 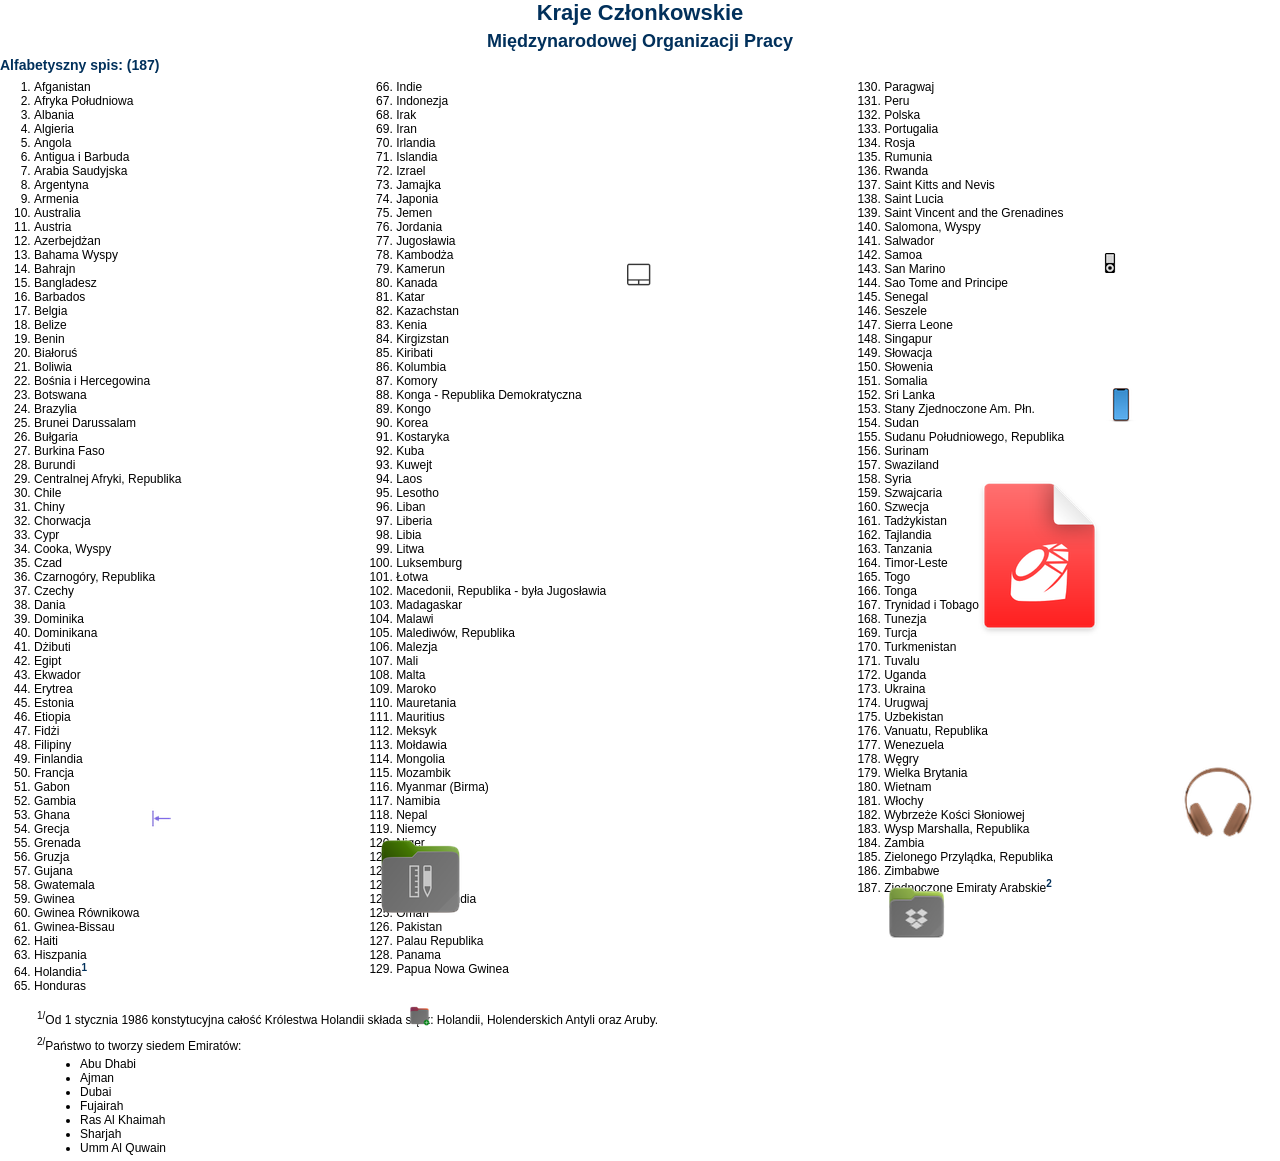 What do you see at coordinates (1218, 803) in the screenshot?
I see `connect bluetooth headphones` at bounding box center [1218, 803].